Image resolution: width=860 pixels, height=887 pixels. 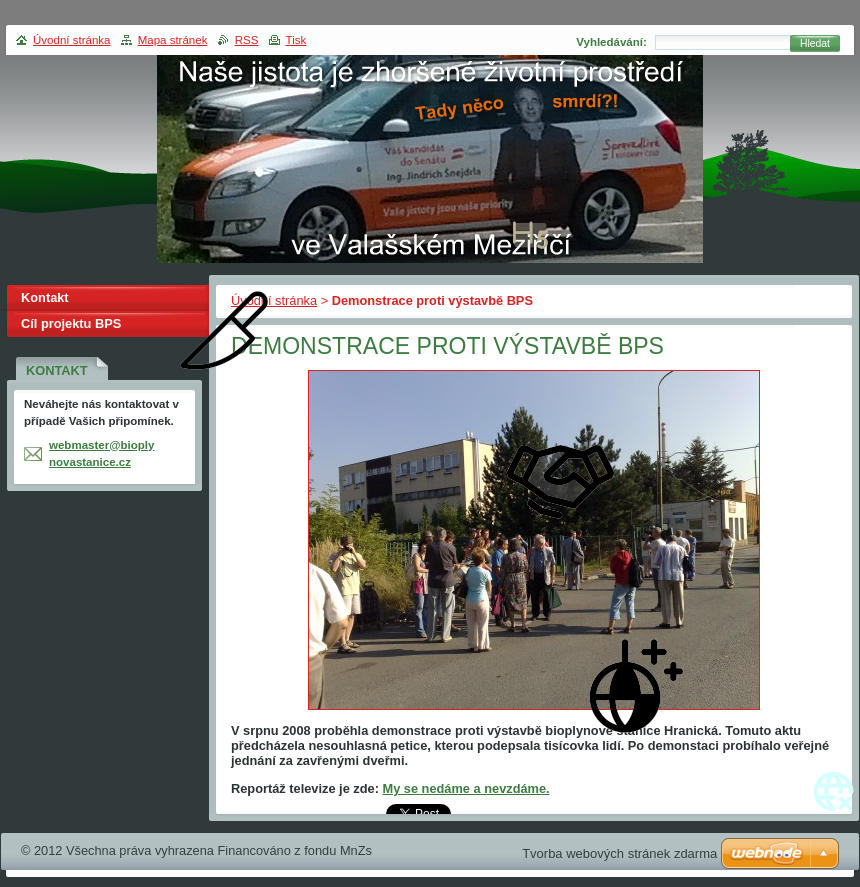 I want to click on format text as heading level 5, so click(x=528, y=234).